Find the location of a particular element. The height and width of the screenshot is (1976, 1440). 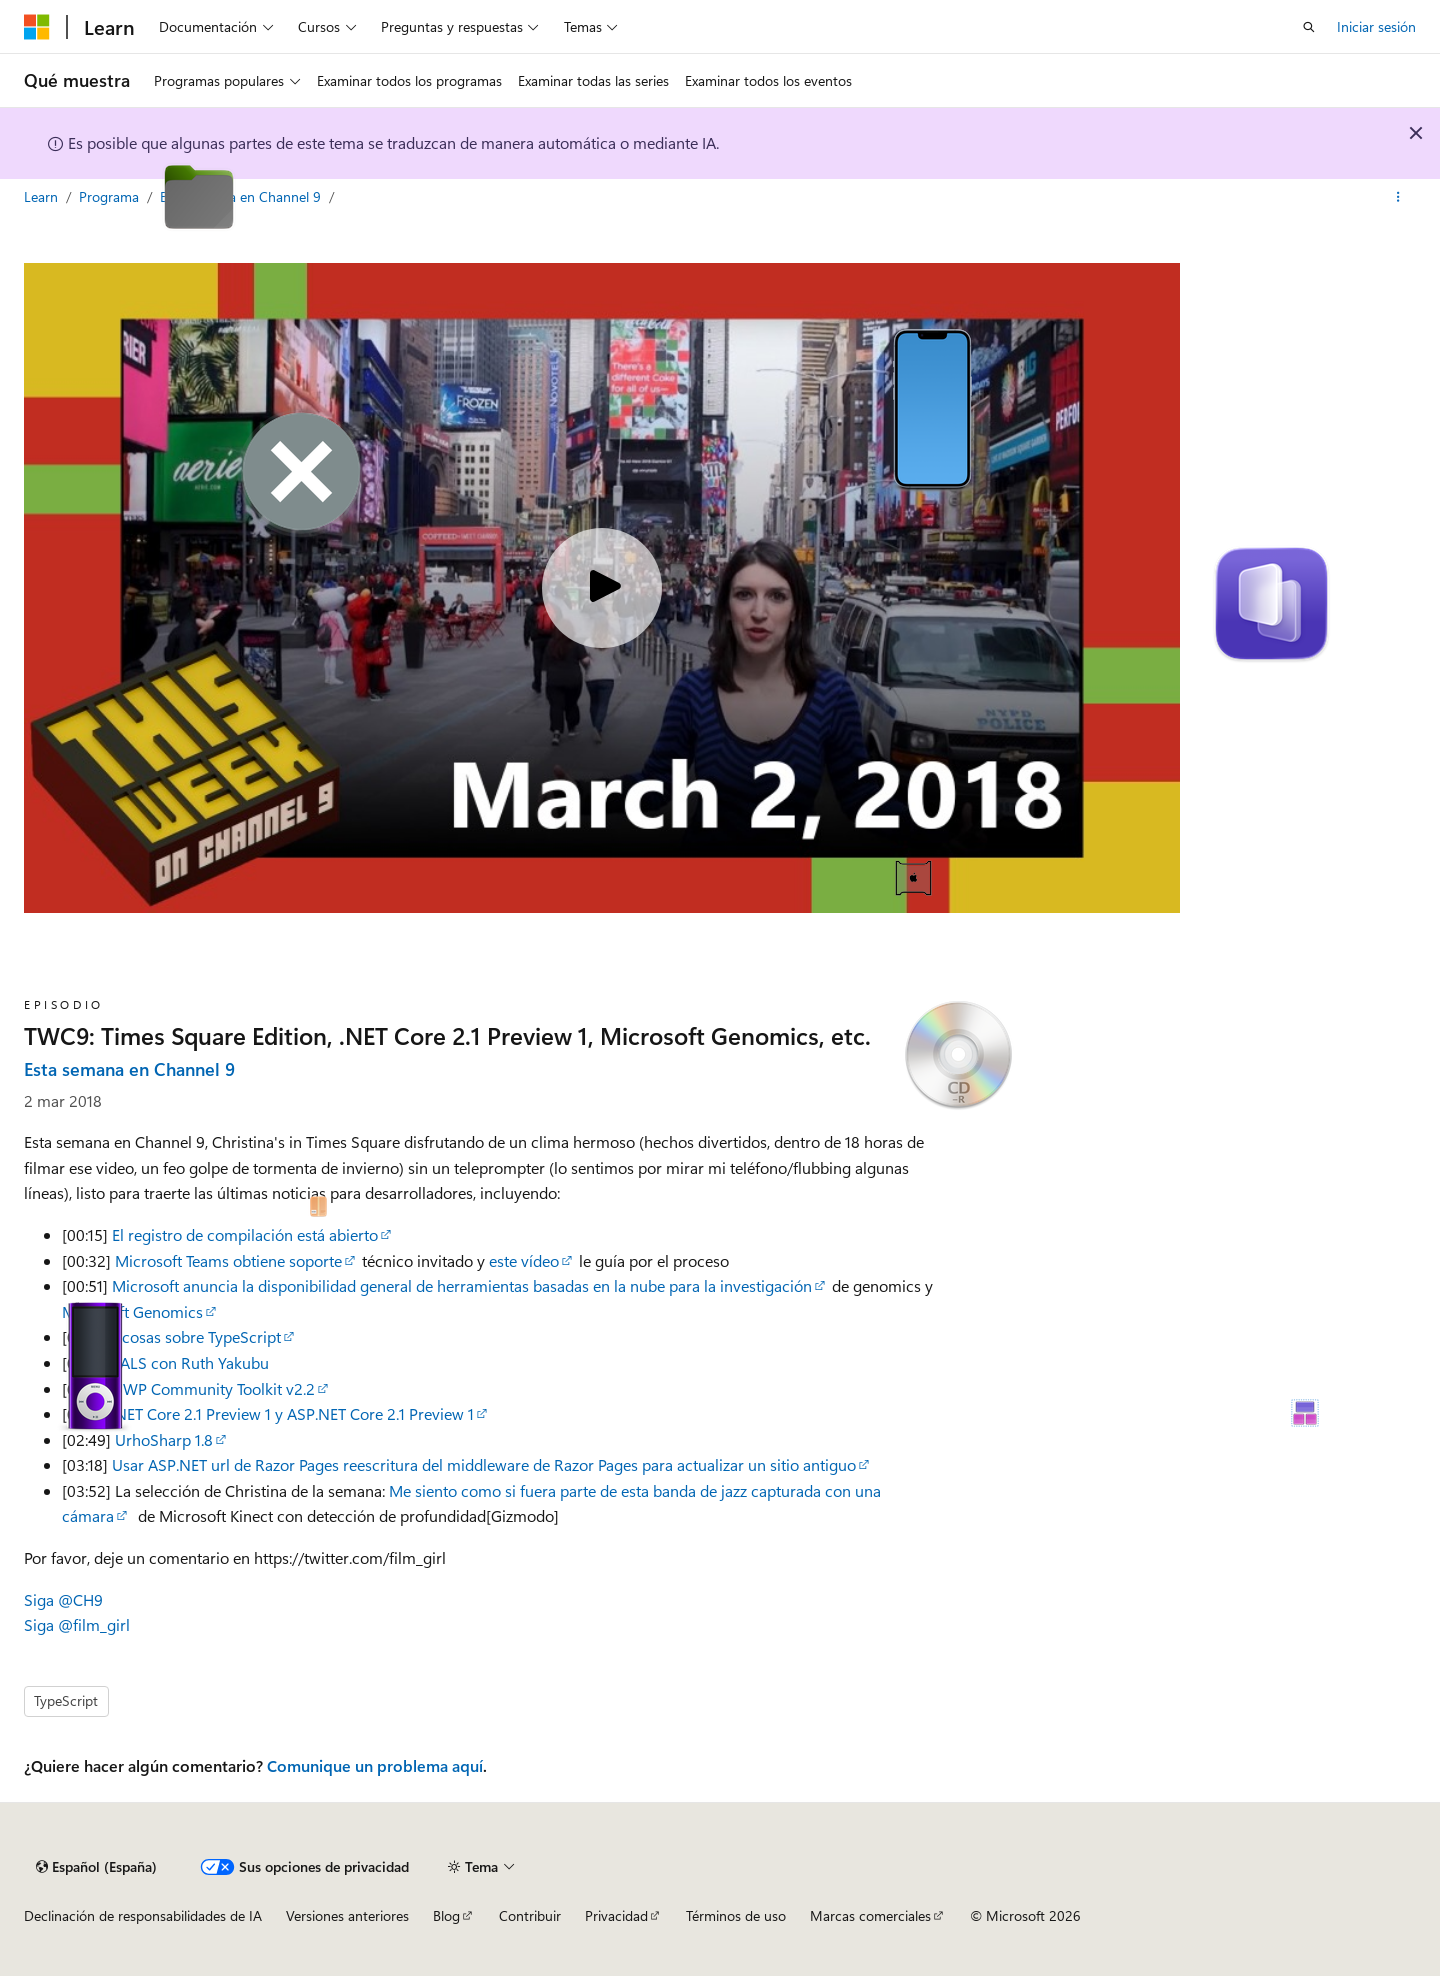

select all items in the current view is located at coordinates (1305, 1413).